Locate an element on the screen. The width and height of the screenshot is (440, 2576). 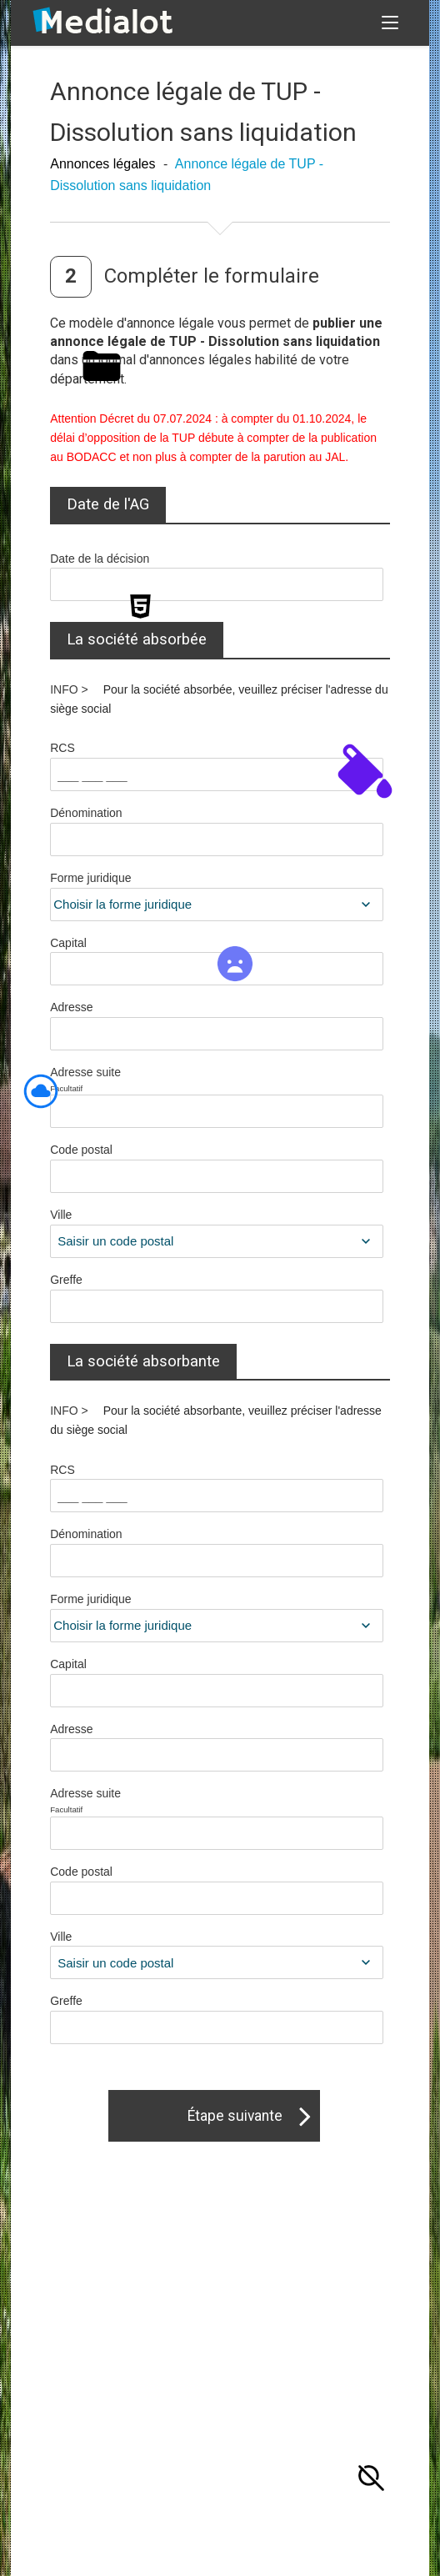
fill an area with color is located at coordinates (365, 771).